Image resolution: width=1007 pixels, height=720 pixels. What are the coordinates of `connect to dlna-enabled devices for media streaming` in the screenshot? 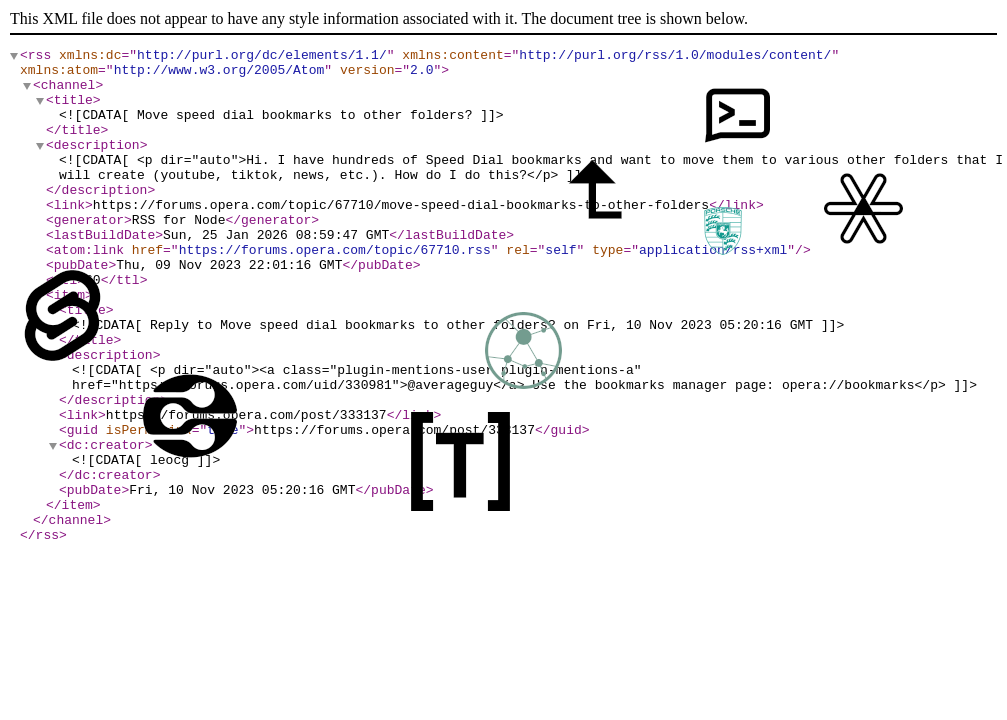 It's located at (190, 416).